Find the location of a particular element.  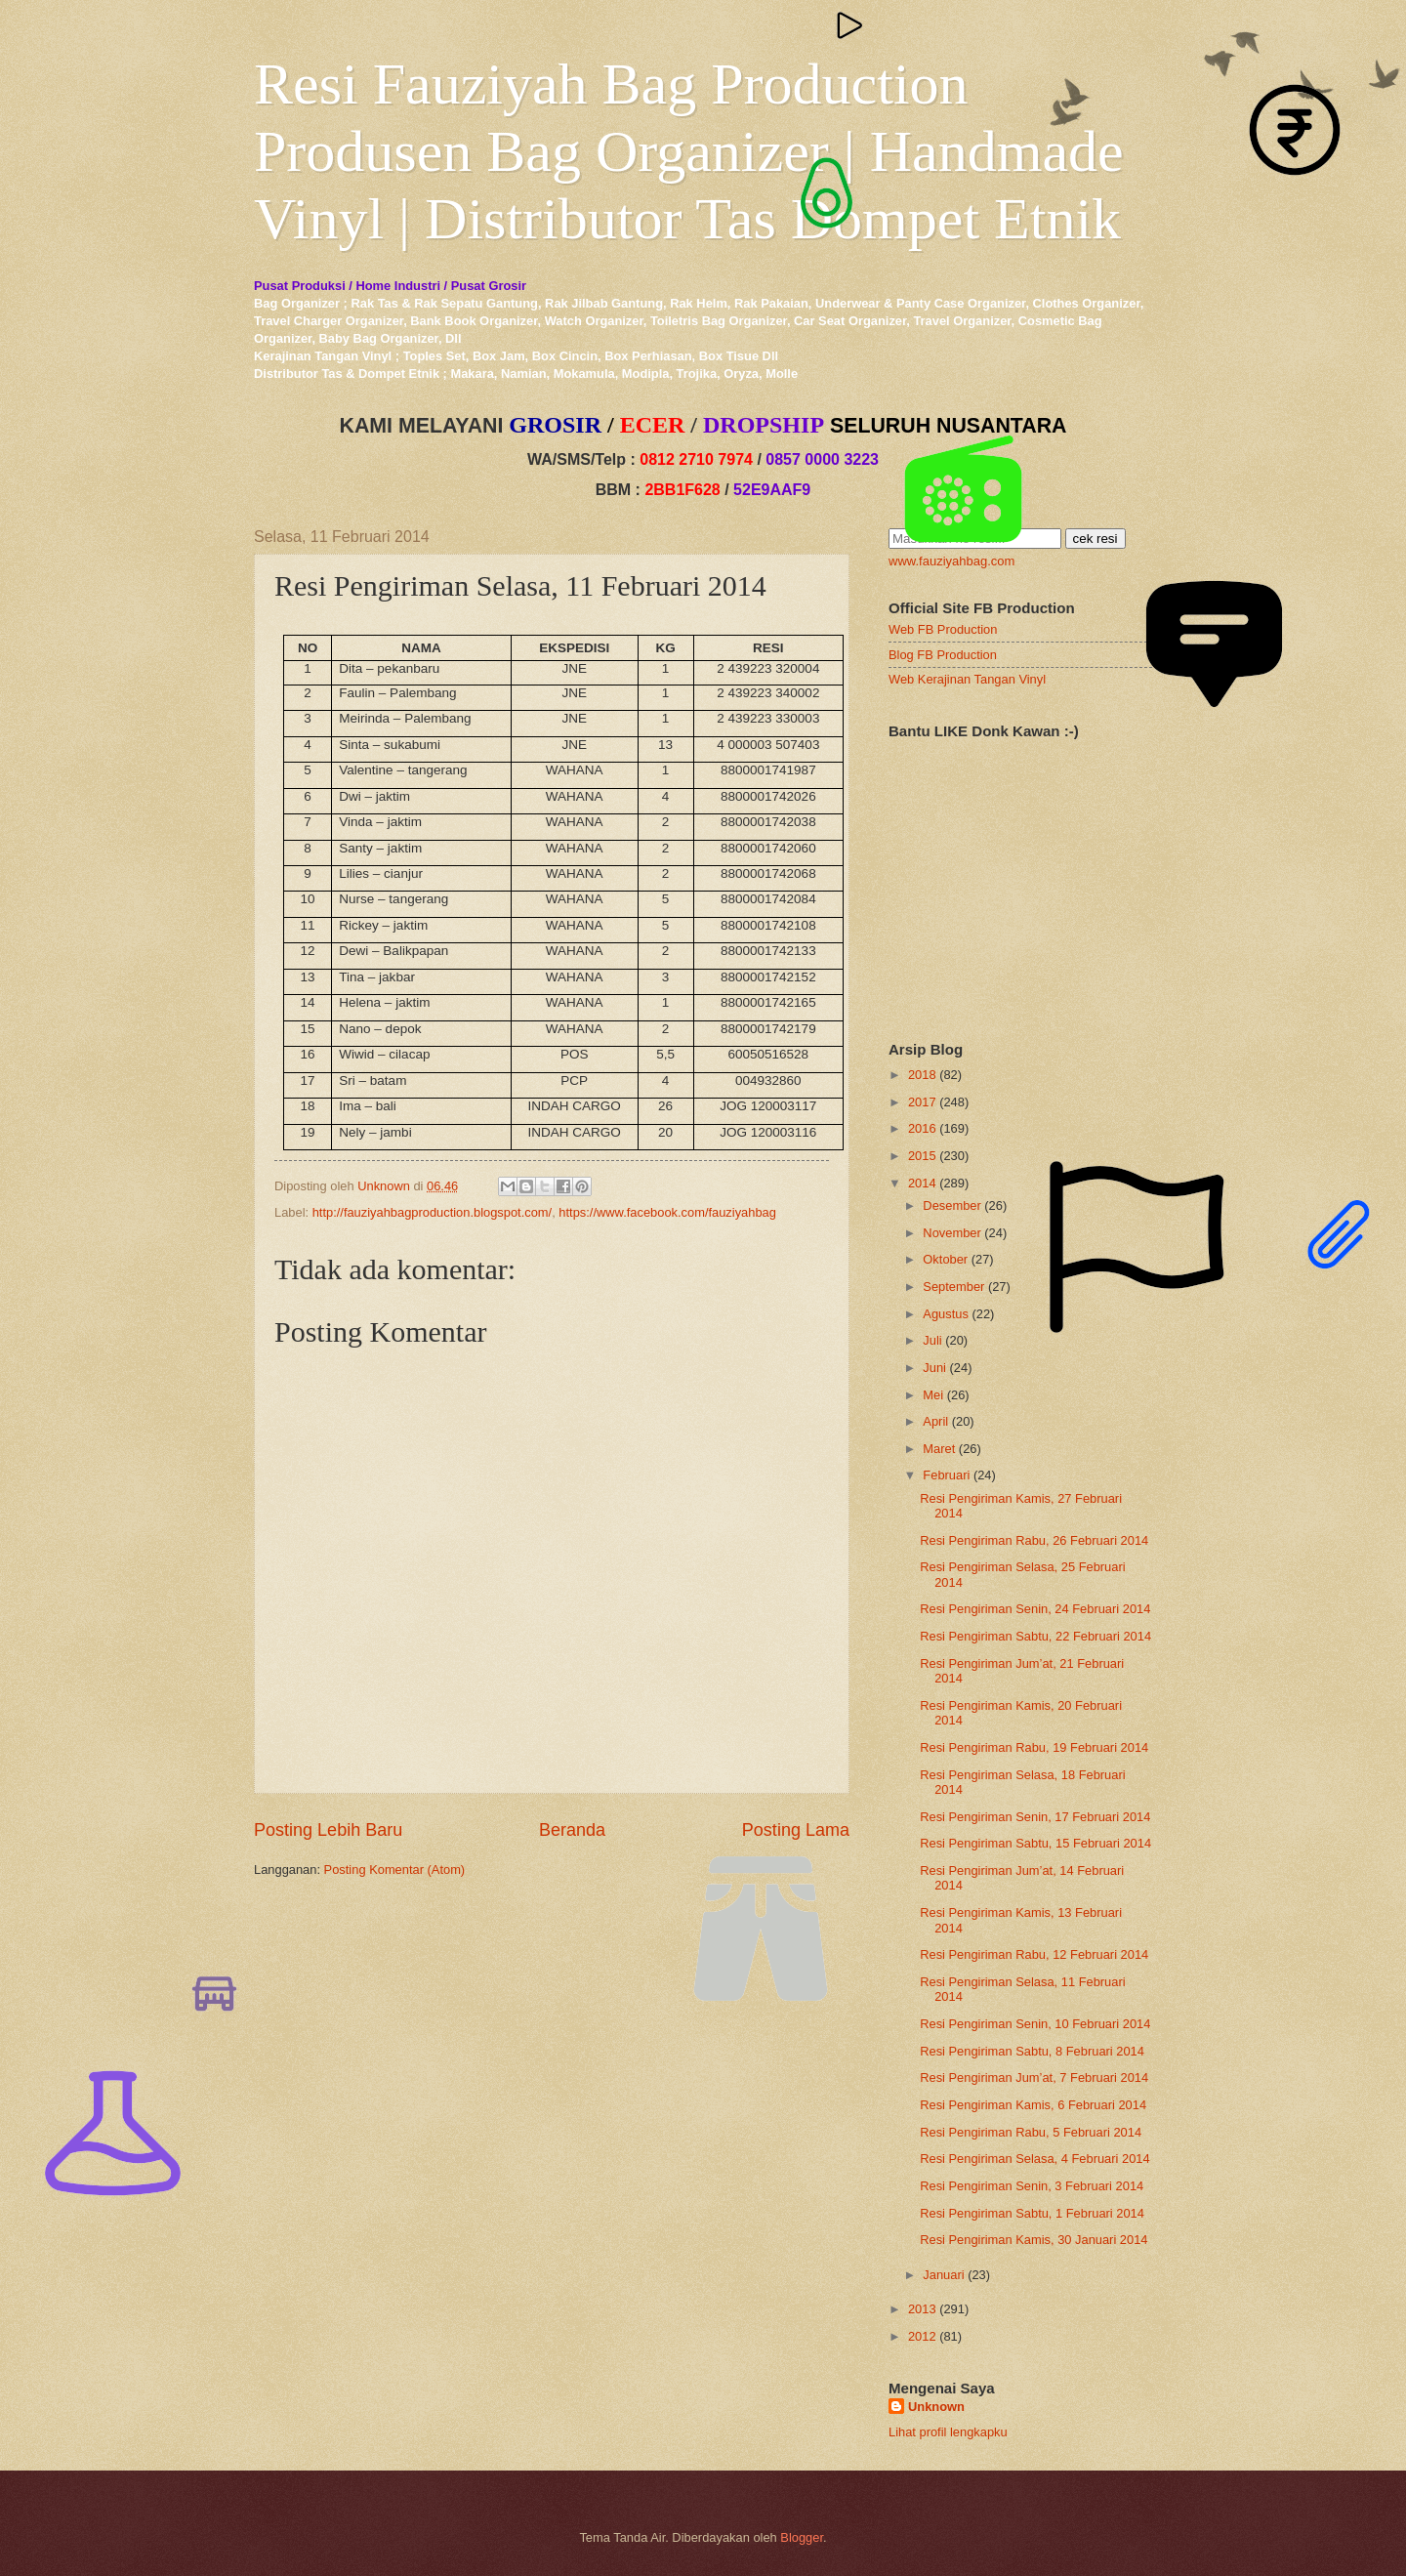

flag or report content is located at coordinates (1136, 1247).